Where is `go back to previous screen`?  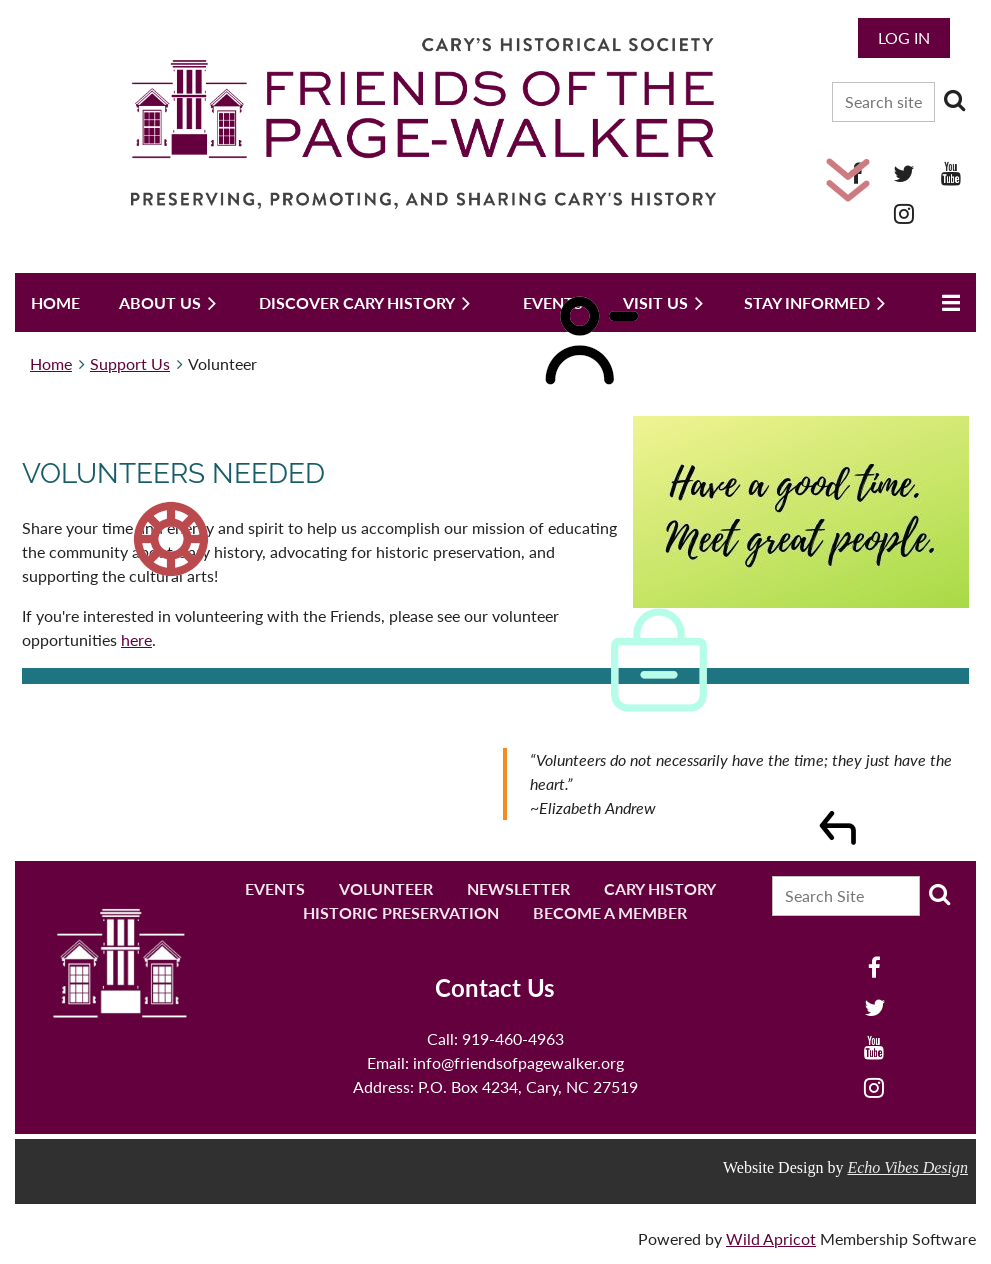
go back to previous screen is located at coordinates (839, 828).